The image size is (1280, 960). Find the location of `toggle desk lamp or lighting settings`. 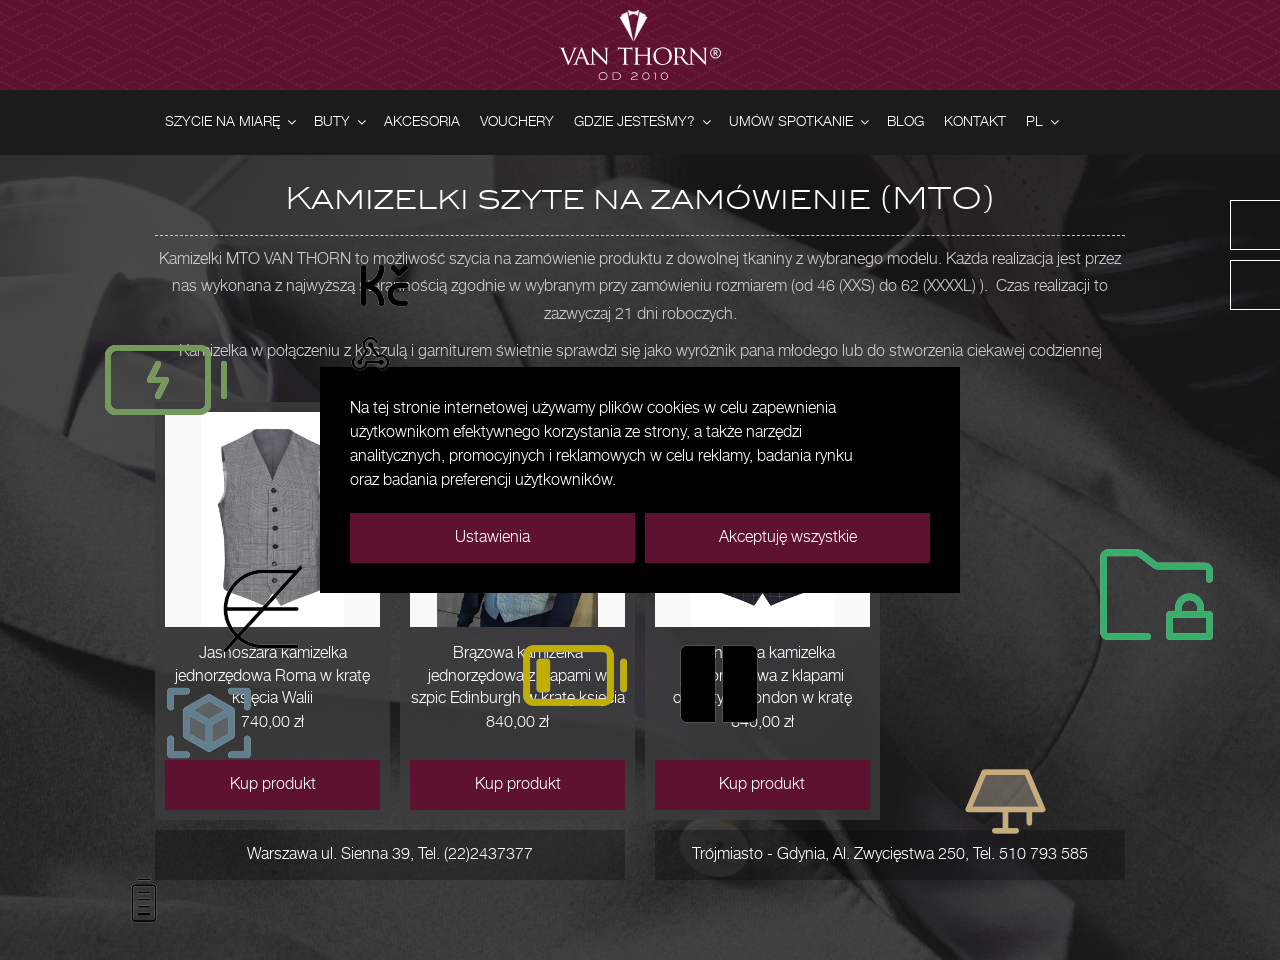

toggle desk lamp or lighting settings is located at coordinates (1005, 801).